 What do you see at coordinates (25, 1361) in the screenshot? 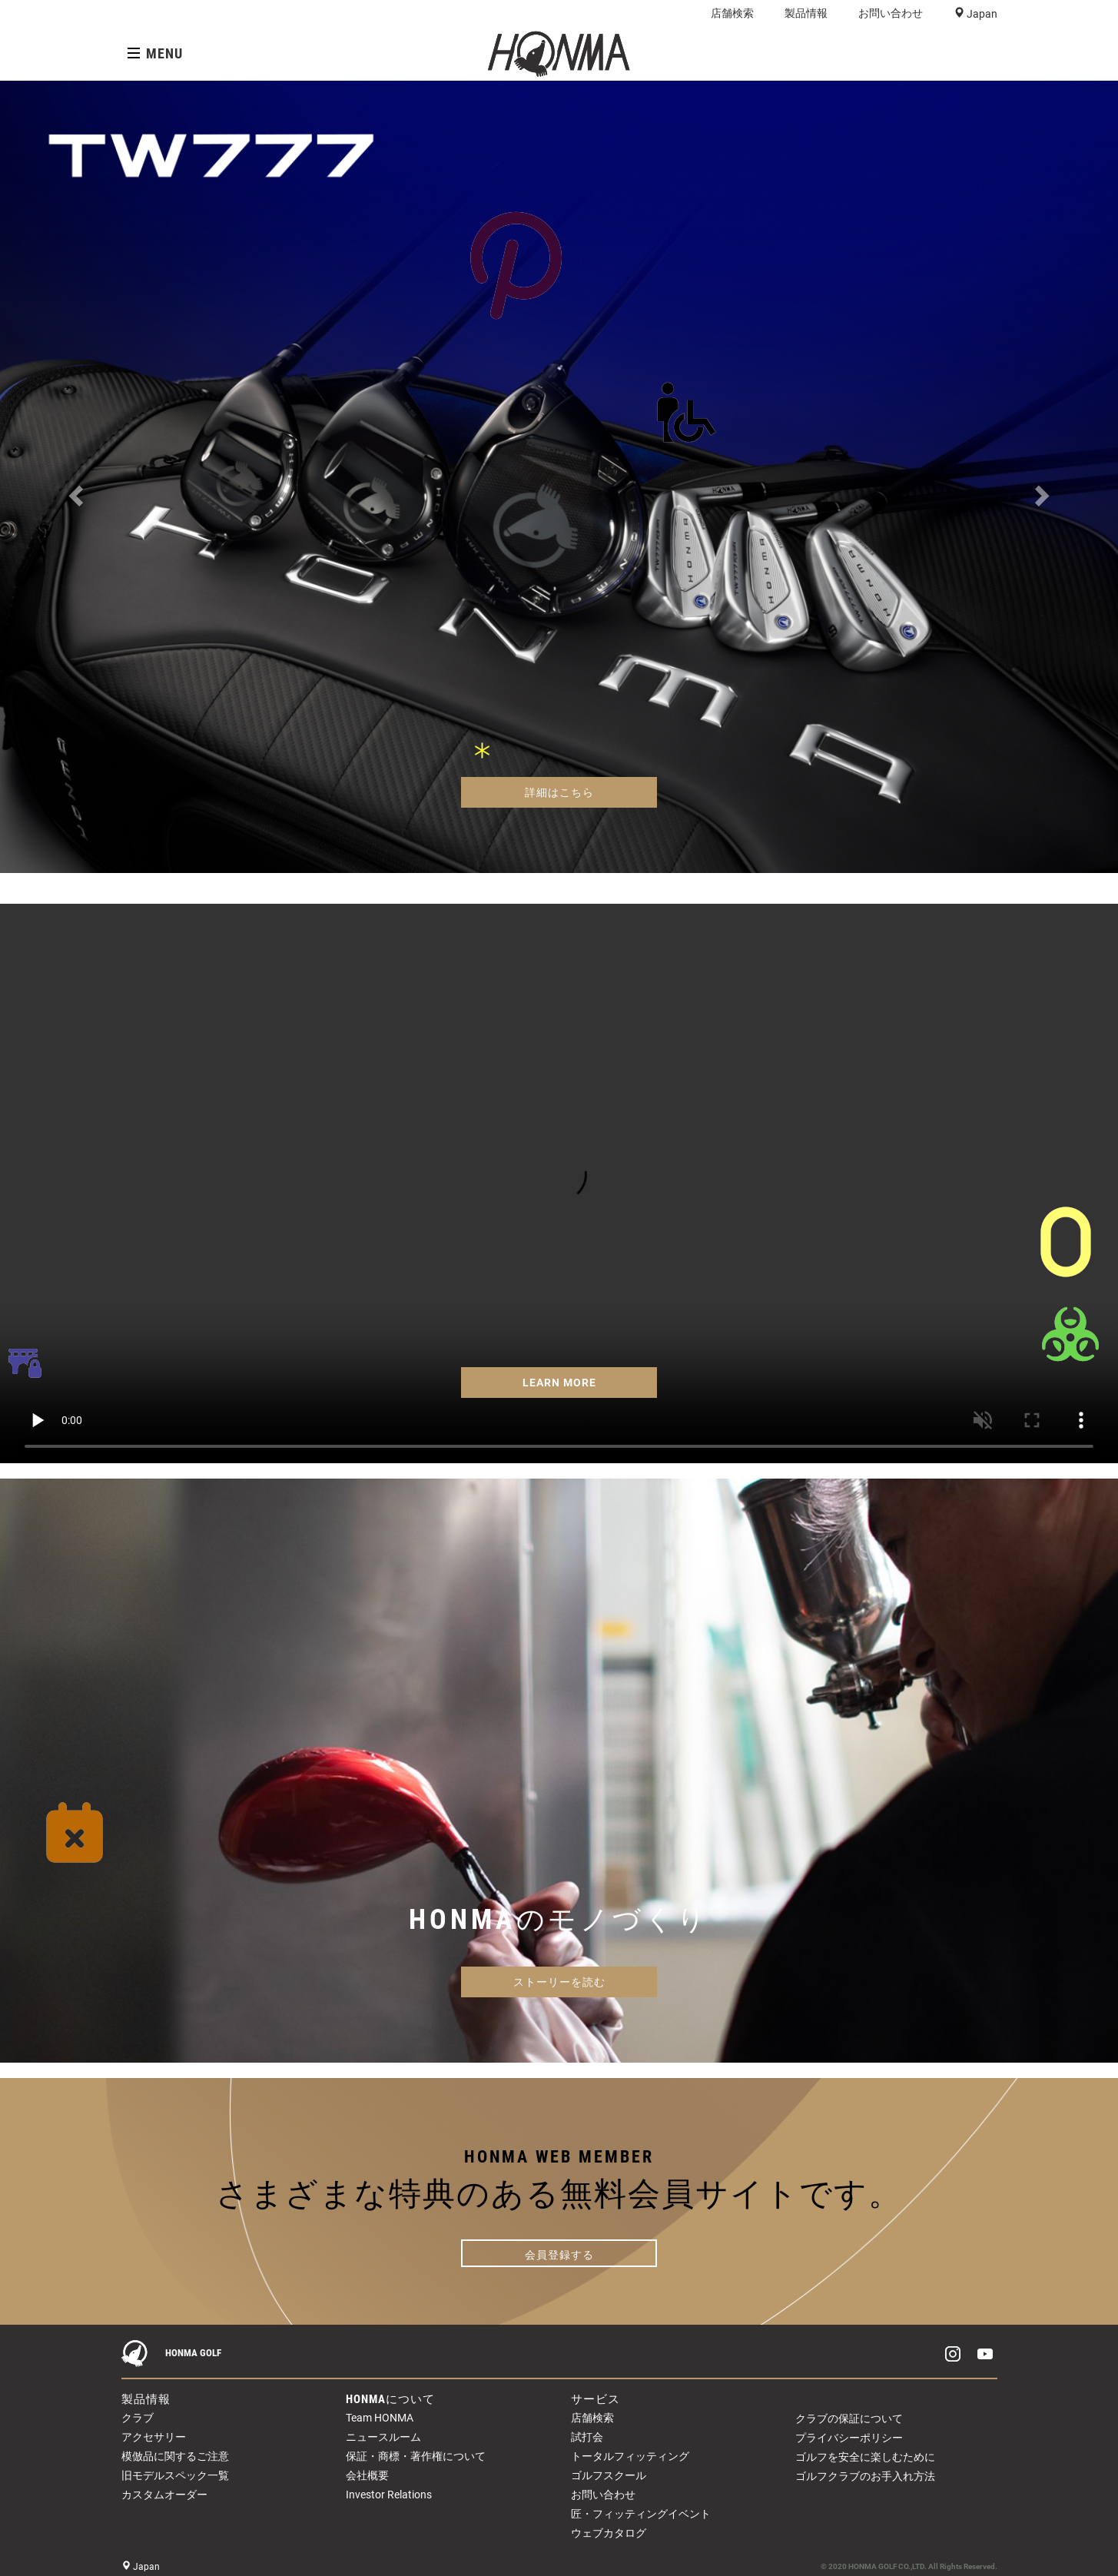
I see `indicates a locked or secured bridge crossing` at bounding box center [25, 1361].